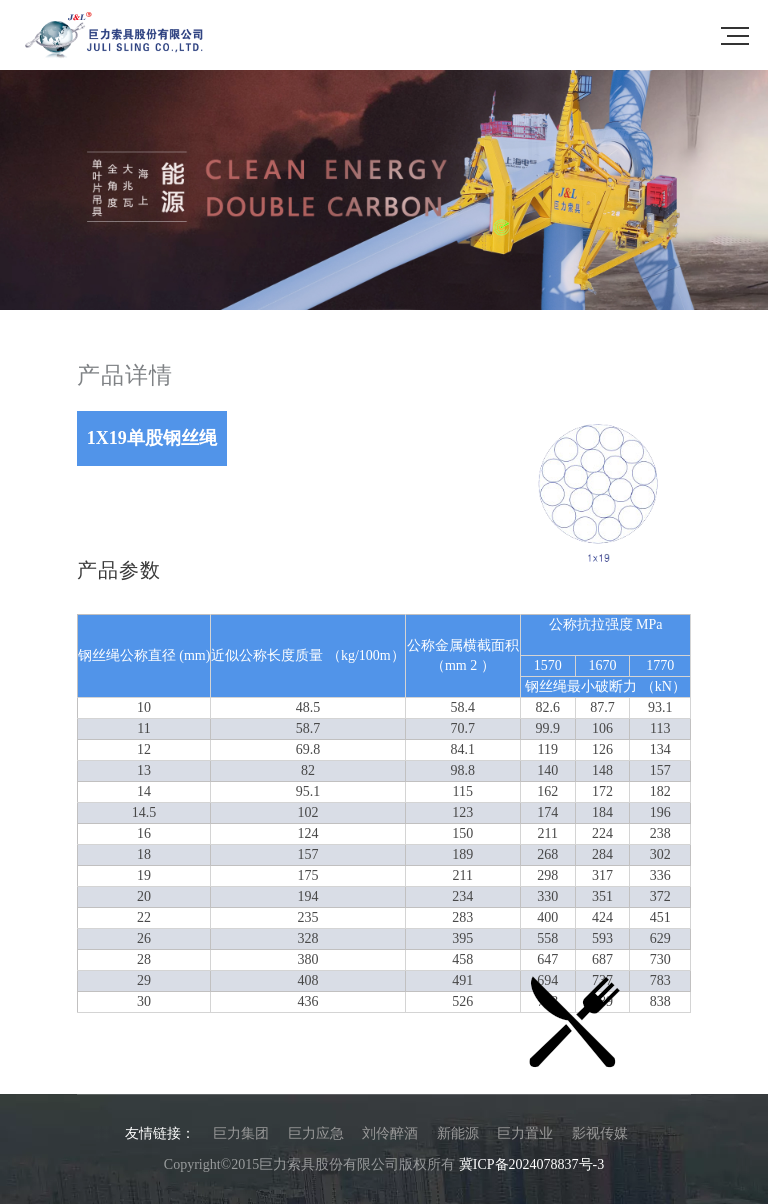 This screenshot has height=1204, width=768. Describe the element at coordinates (501, 227) in the screenshot. I see `scan for nearby objects or enemies` at that location.